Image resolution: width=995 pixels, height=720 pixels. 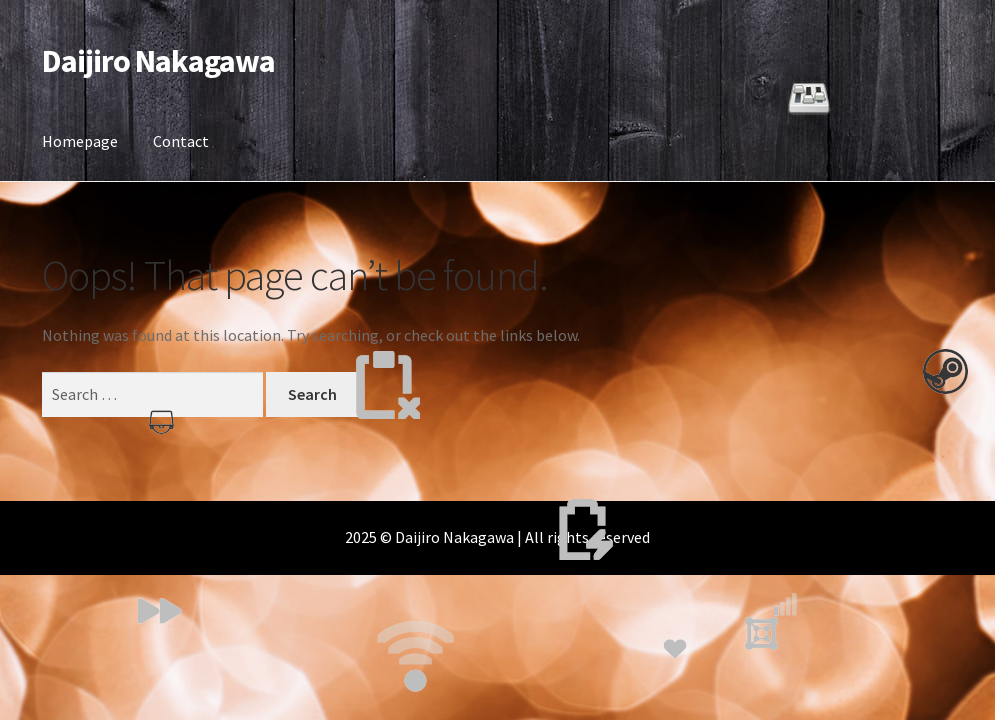 What do you see at coordinates (809, 98) in the screenshot?
I see `open desktop preferences` at bounding box center [809, 98].